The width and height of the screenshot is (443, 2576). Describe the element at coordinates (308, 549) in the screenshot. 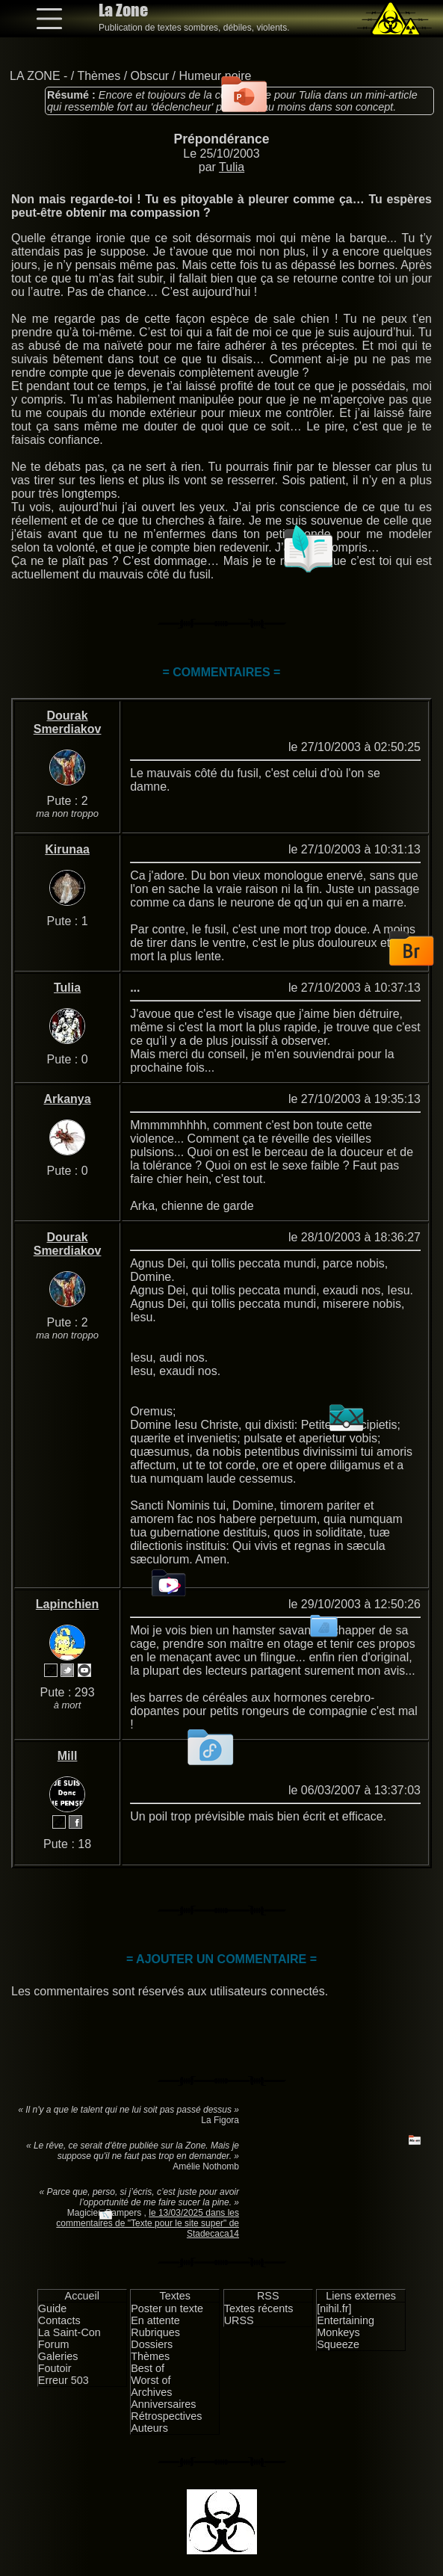

I see `open foliate e-book reader library` at that location.